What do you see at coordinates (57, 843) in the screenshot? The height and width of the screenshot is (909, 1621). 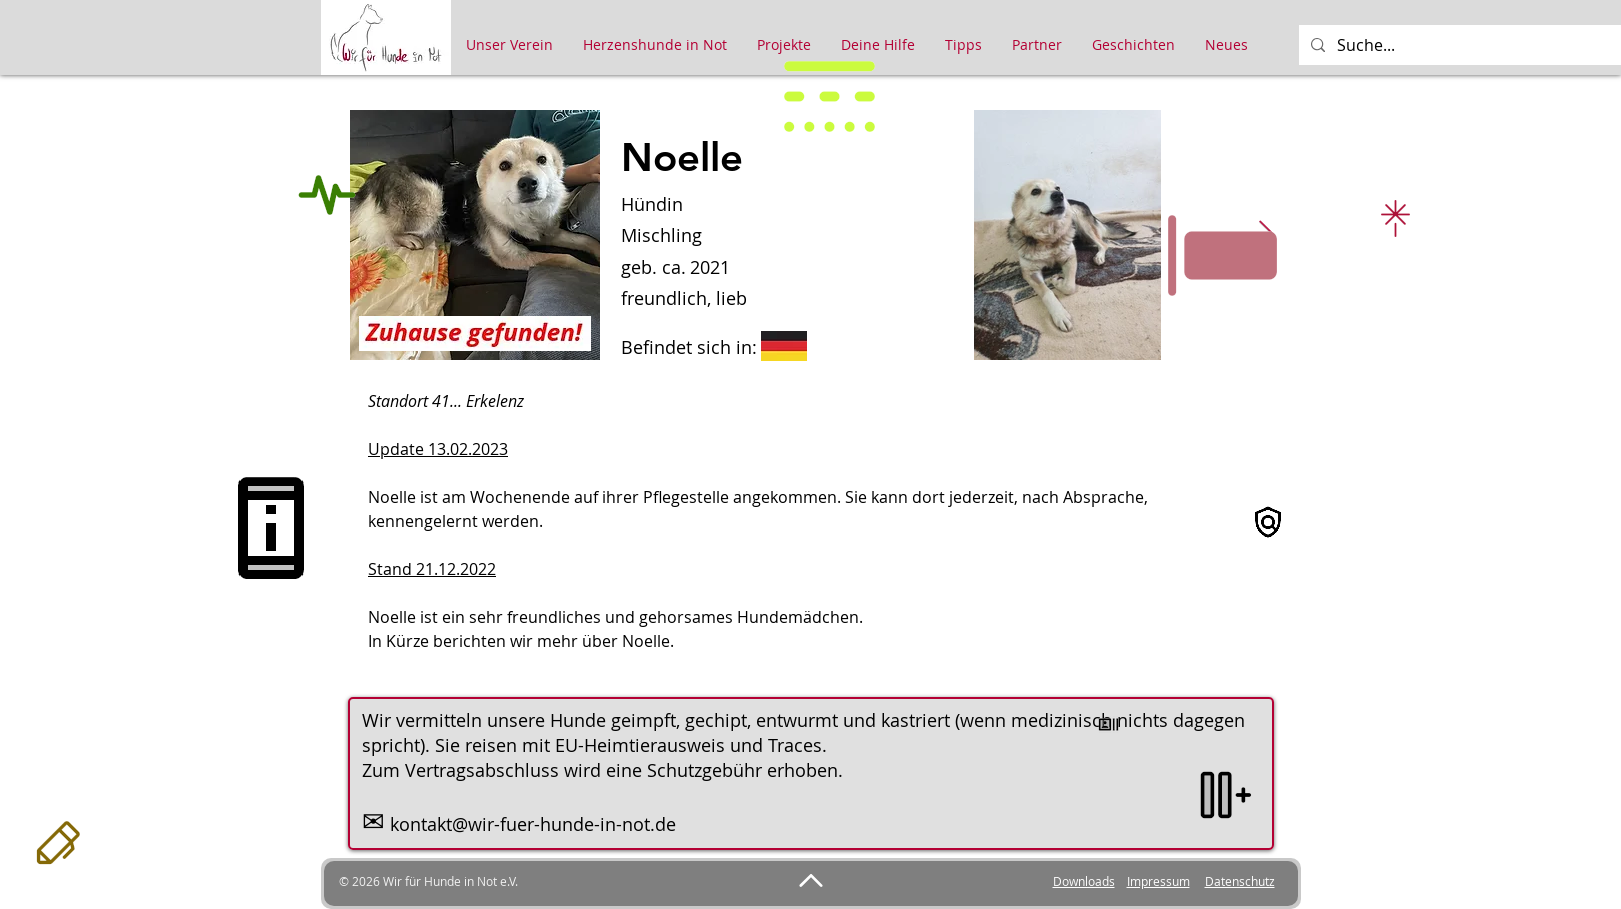 I see `edit or modify content` at bounding box center [57, 843].